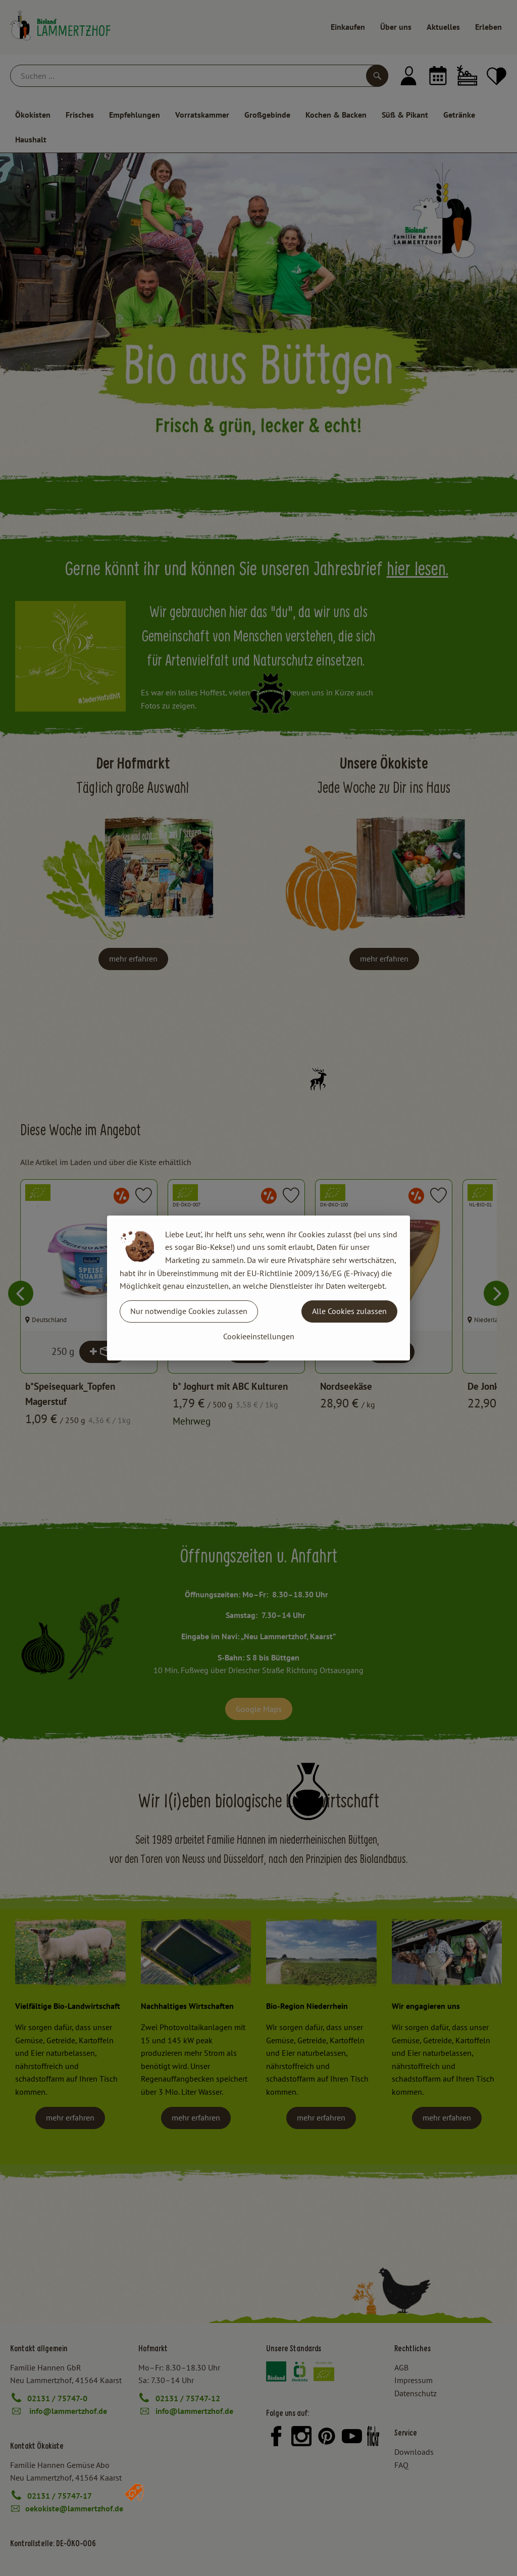  What do you see at coordinates (134, 2492) in the screenshot?
I see `view price or discount information` at bounding box center [134, 2492].